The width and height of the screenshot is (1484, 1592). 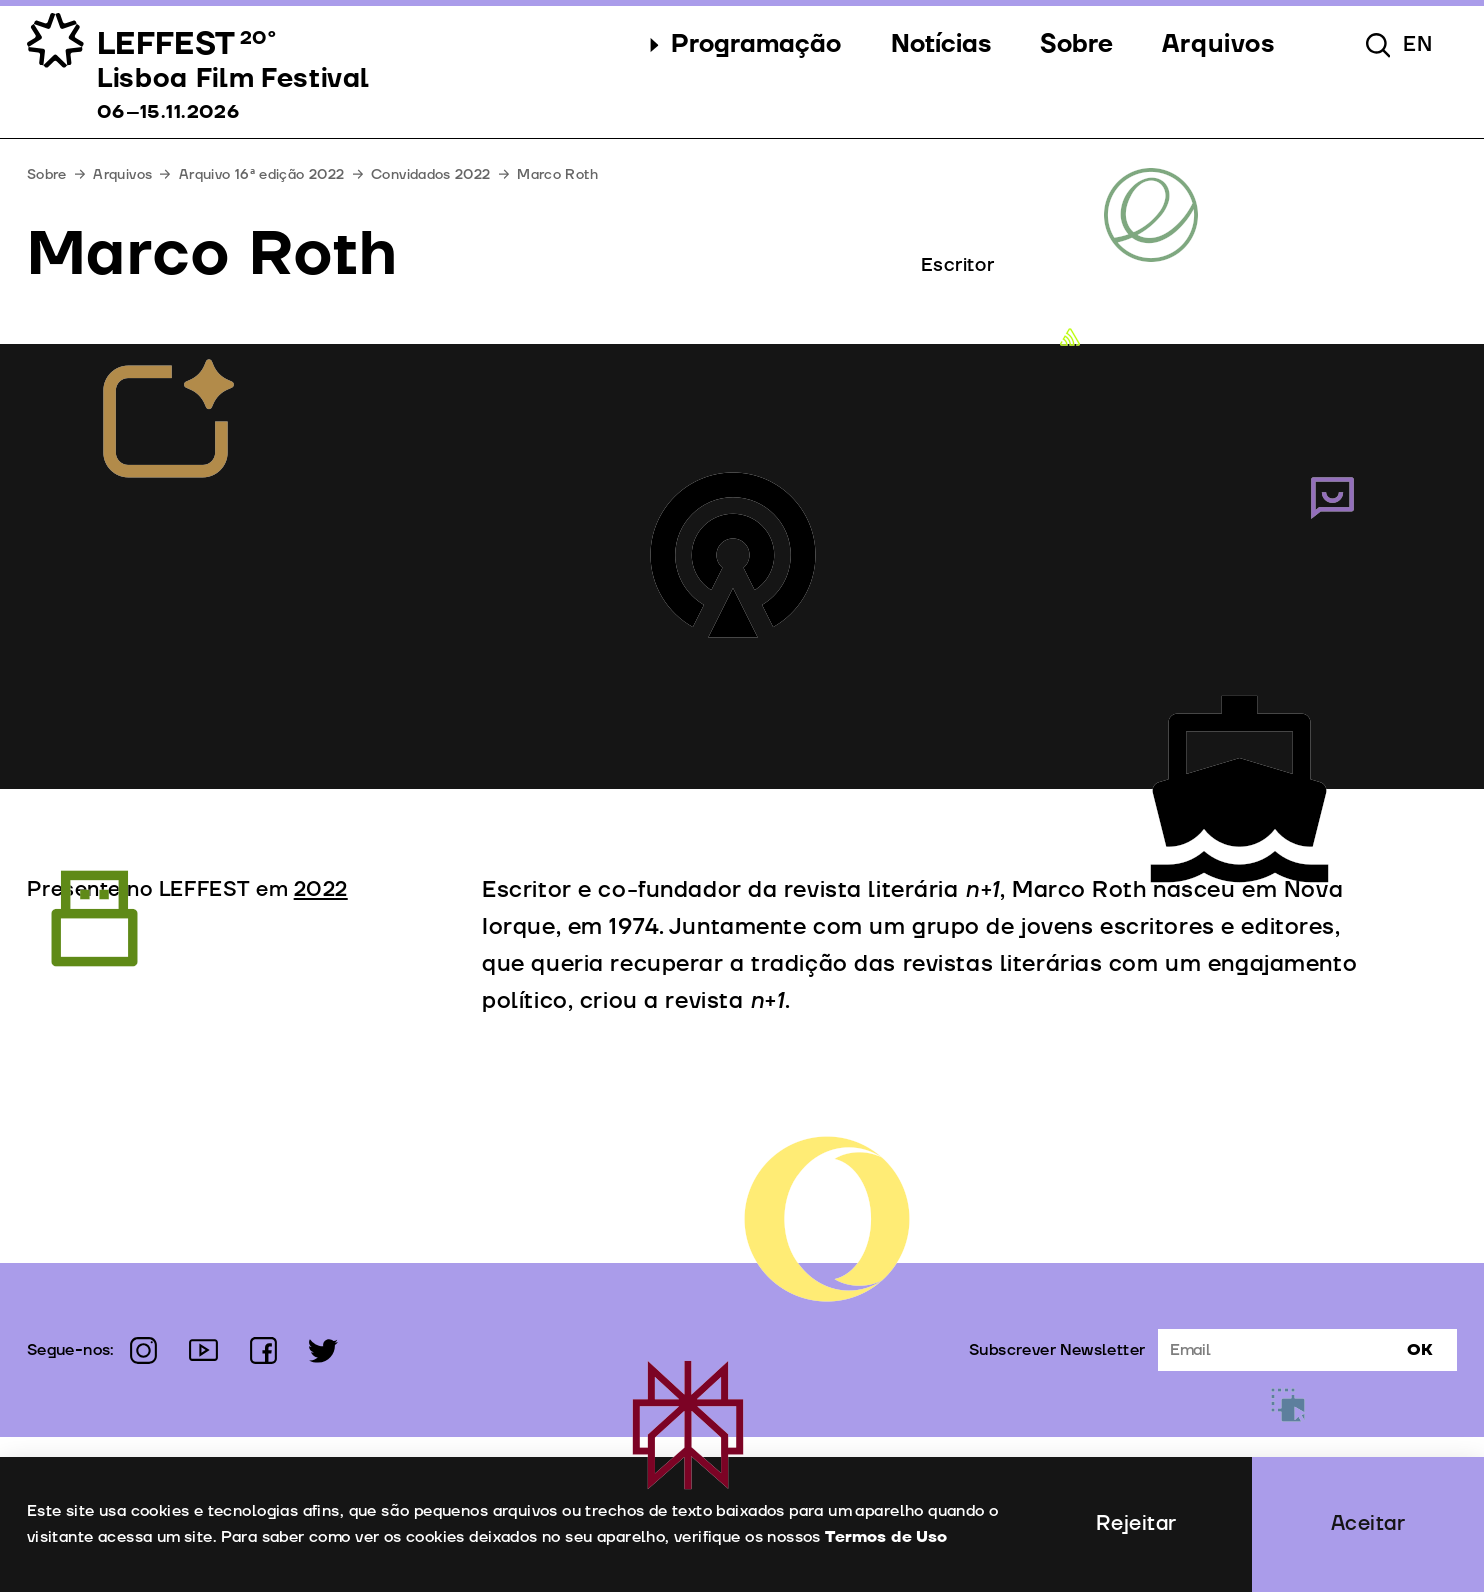 What do you see at coordinates (1332, 496) in the screenshot?
I see `start a friendly chat or conversation` at bounding box center [1332, 496].